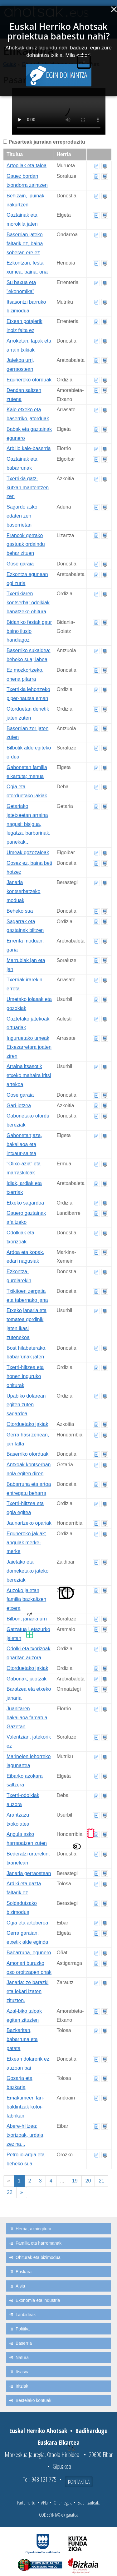 The height and width of the screenshot is (2576, 117). Describe the element at coordinates (30, 1635) in the screenshot. I see `switch to grid view` at that location.